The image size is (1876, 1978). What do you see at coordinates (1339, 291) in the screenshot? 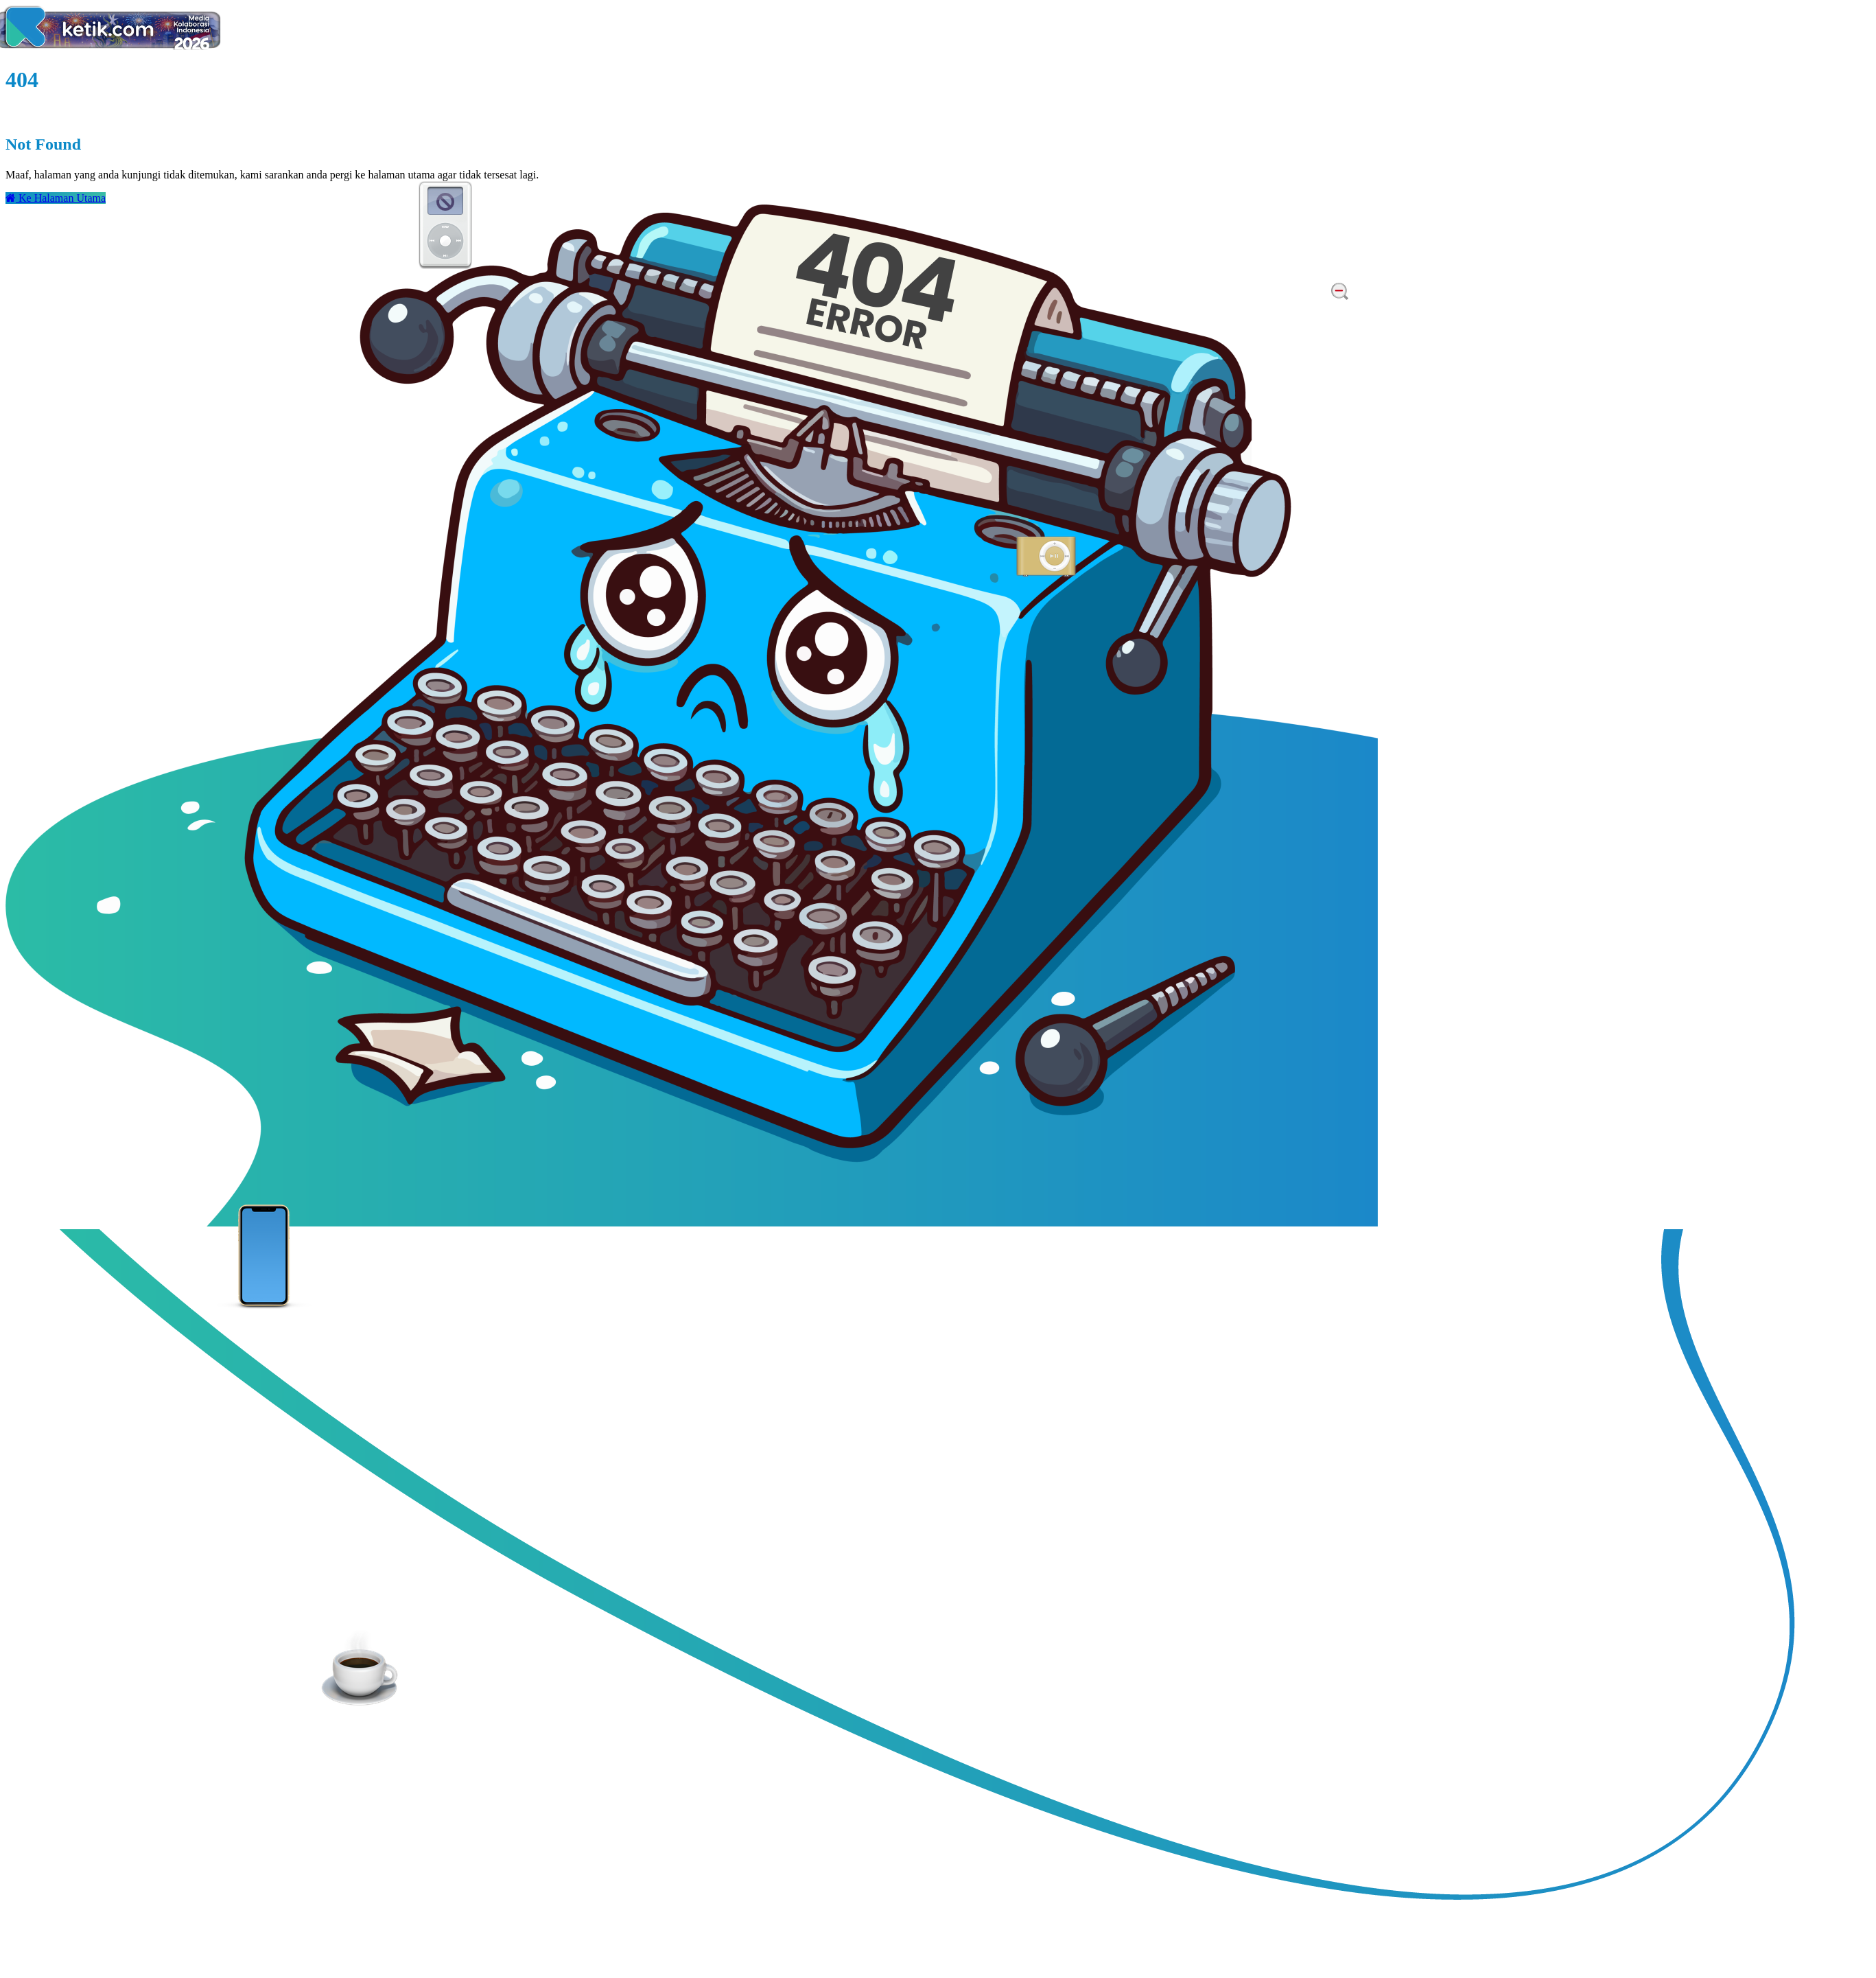
I see `zoom out of the current view` at bounding box center [1339, 291].